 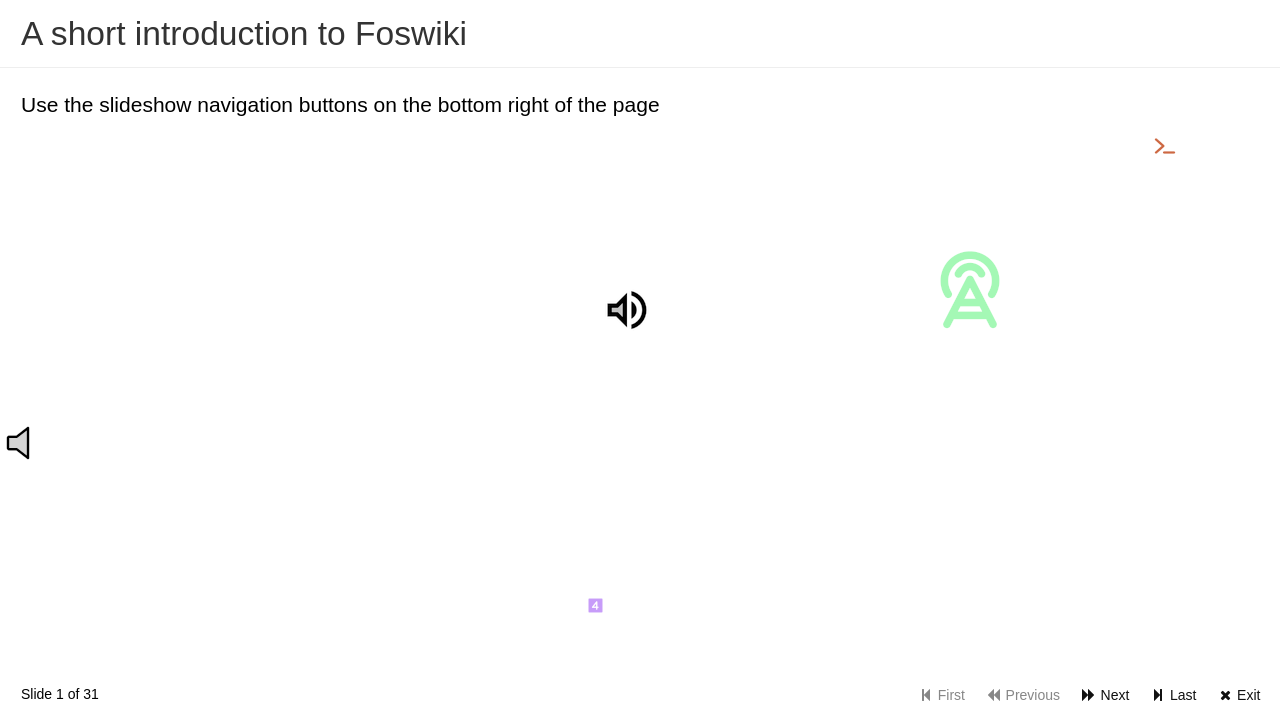 What do you see at coordinates (1165, 146) in the screenshot?
I see `open the command line terminal` at bounding box center [1165, 146].